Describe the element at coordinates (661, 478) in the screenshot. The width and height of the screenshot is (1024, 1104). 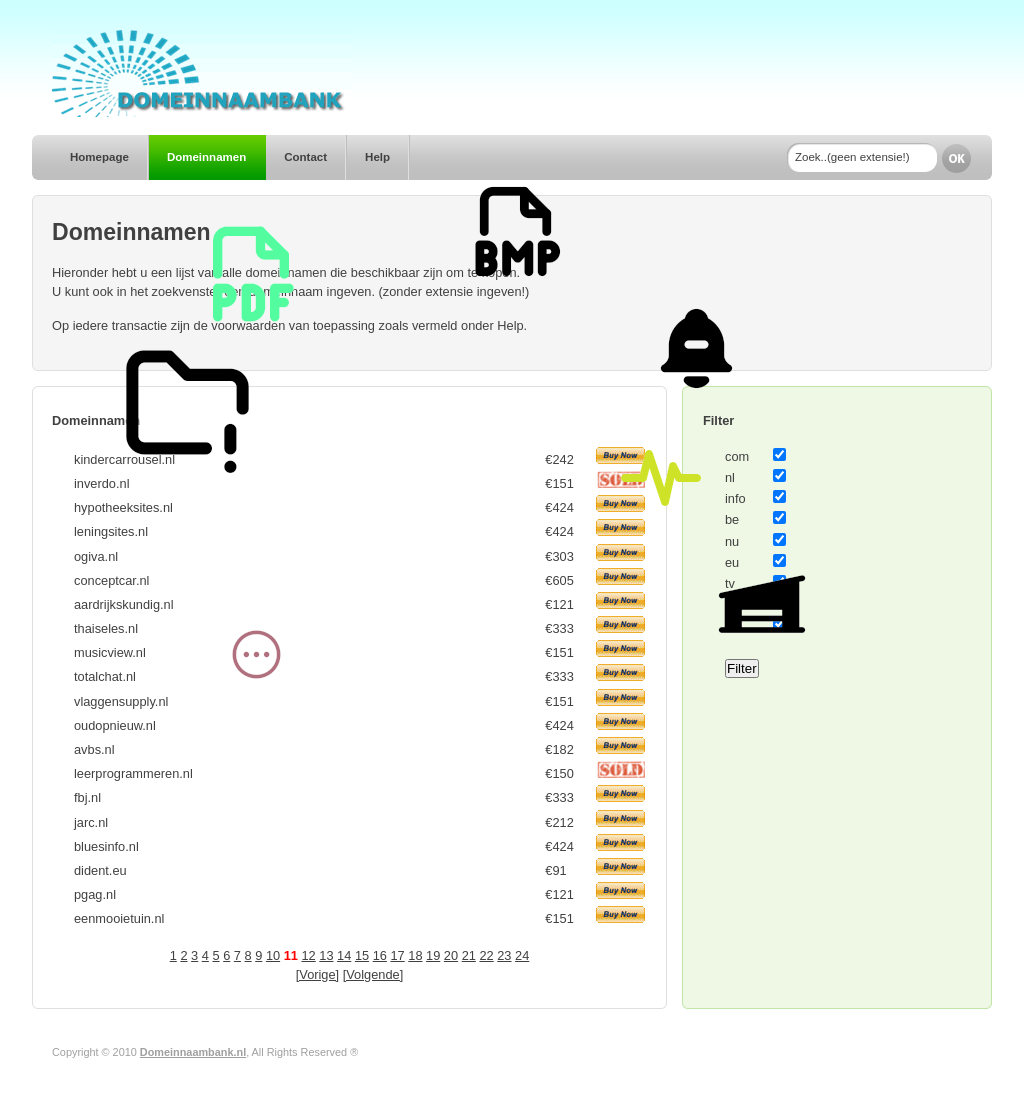
I see `view health or fitness activity` at that location.